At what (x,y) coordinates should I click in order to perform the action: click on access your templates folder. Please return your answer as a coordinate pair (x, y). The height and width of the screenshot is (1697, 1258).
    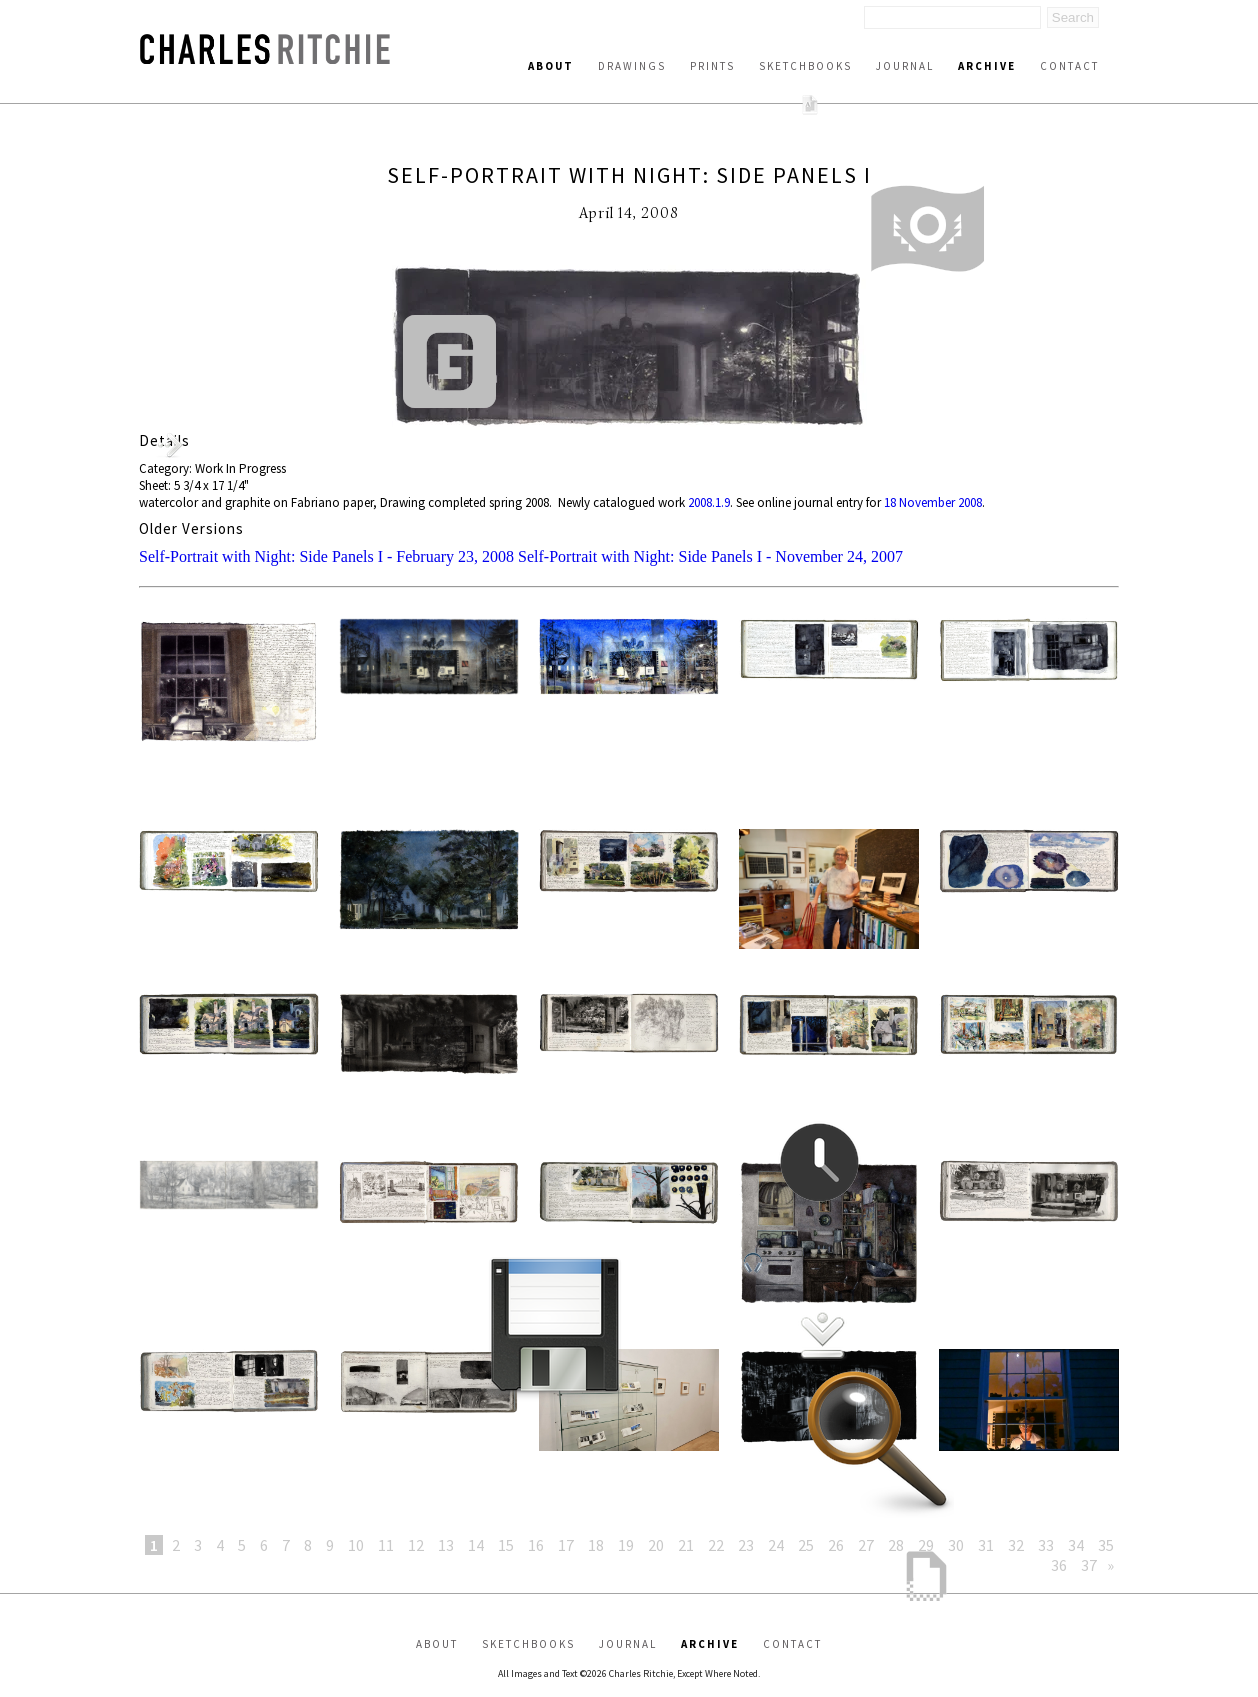
    Looking at the image, I should click on (926, 1574).